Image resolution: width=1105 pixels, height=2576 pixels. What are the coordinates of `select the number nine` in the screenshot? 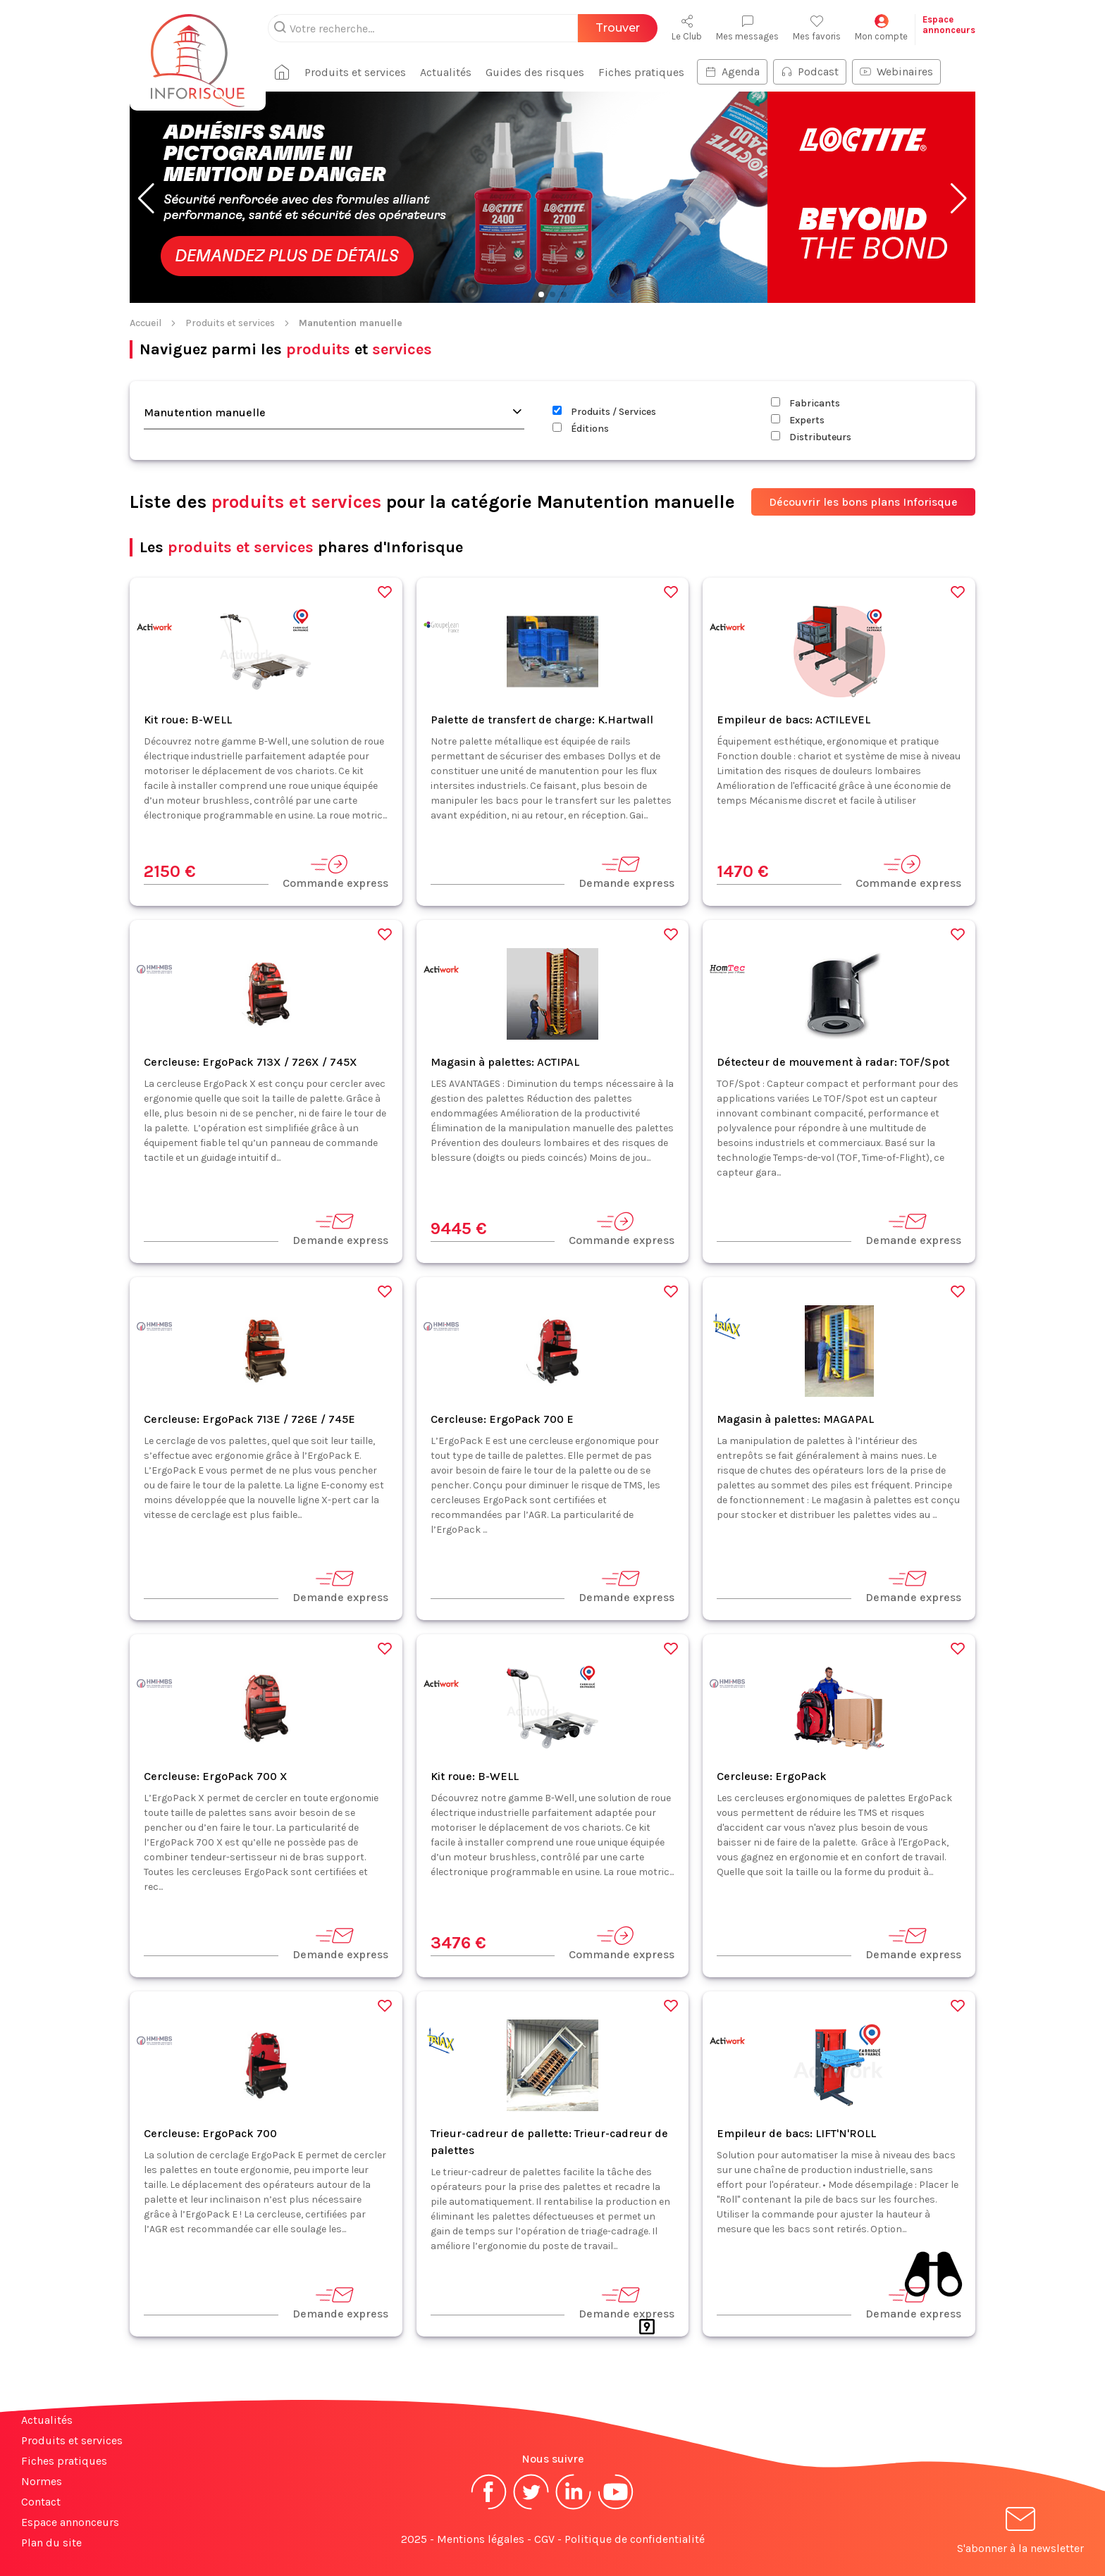 It's located at (647, 2327).